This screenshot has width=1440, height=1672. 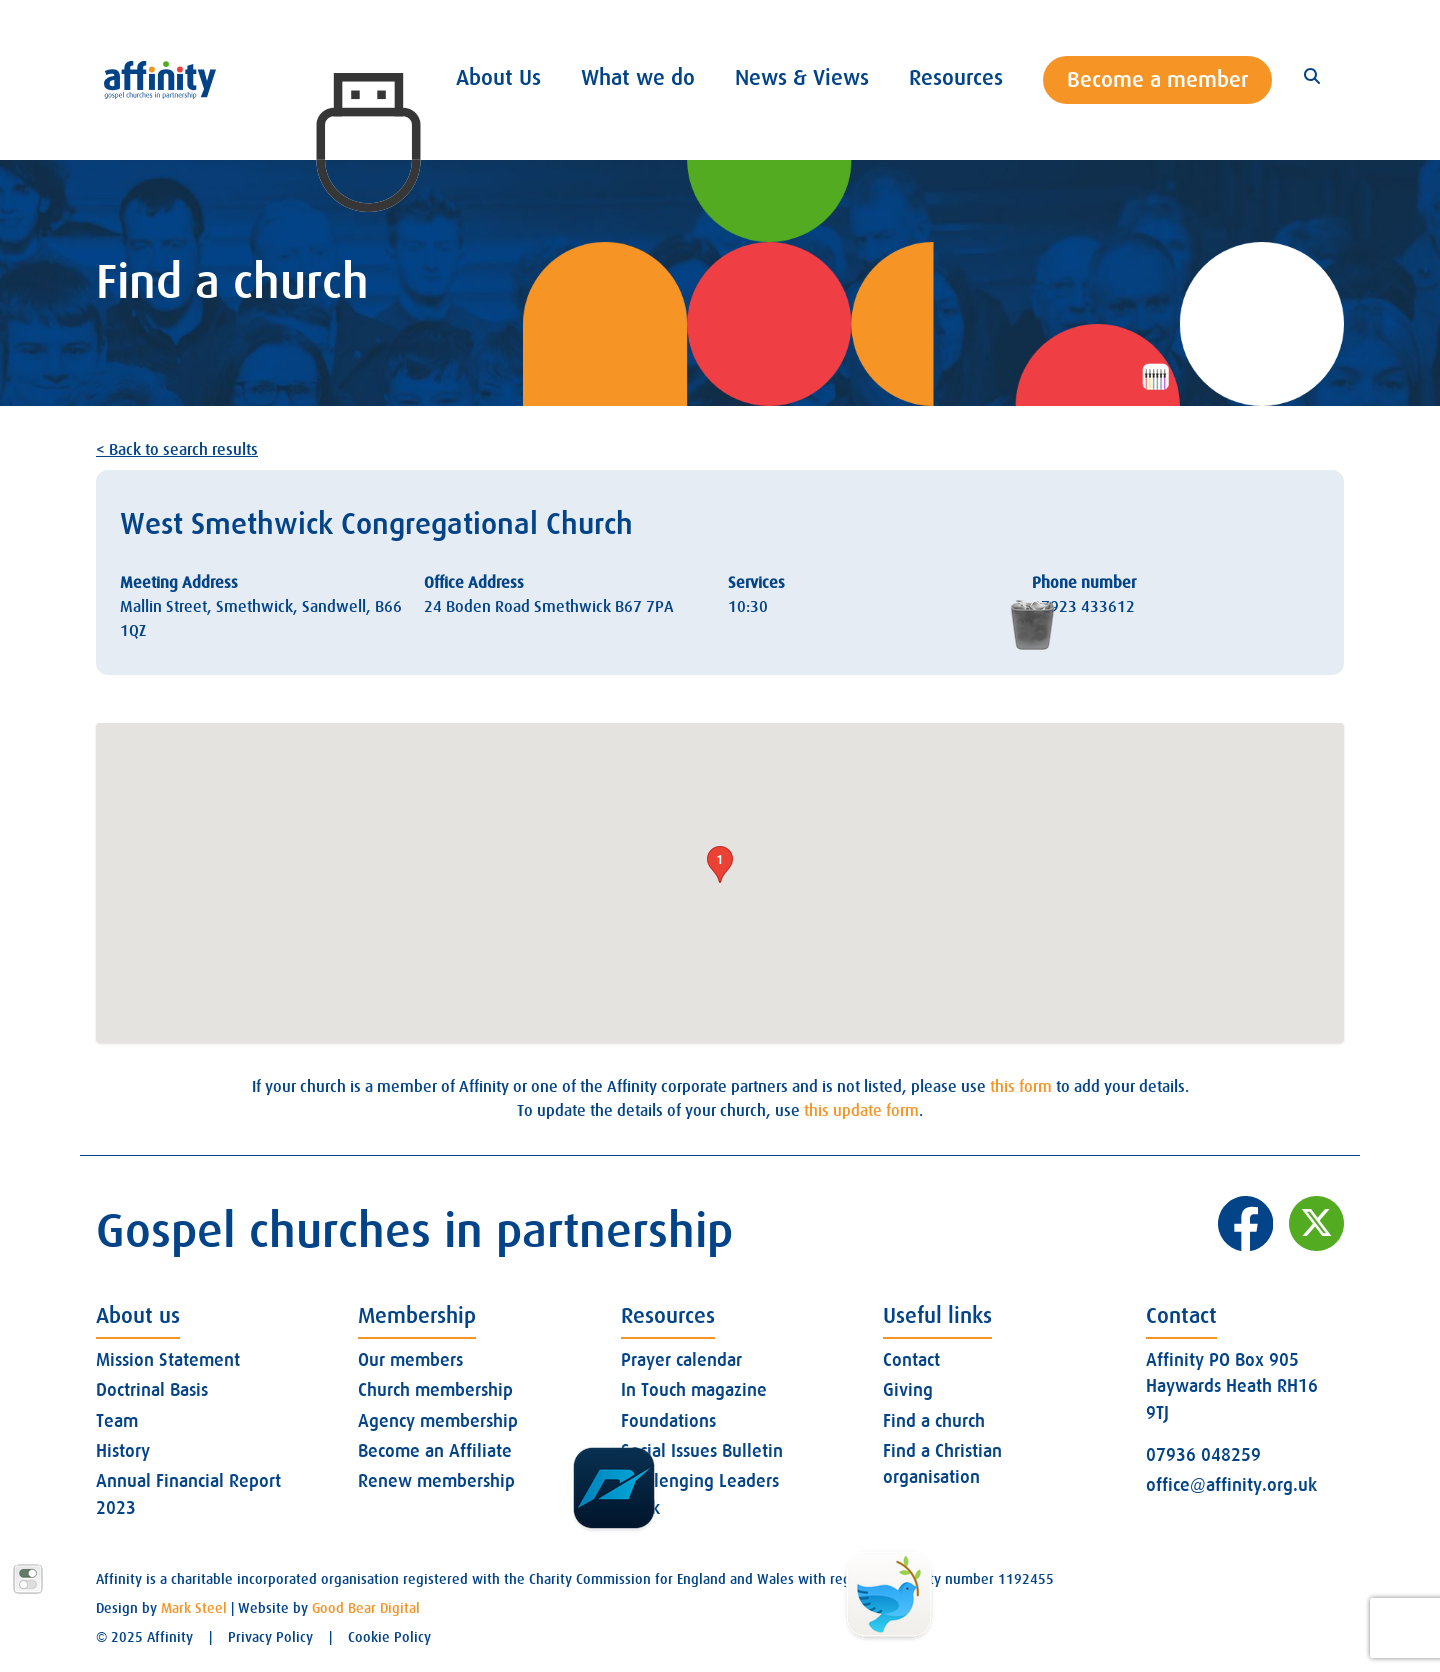 What do you see at coordinates (368, 142) in the screenshot?
I see `access connected USB drive` at bounding box center [368, 142].